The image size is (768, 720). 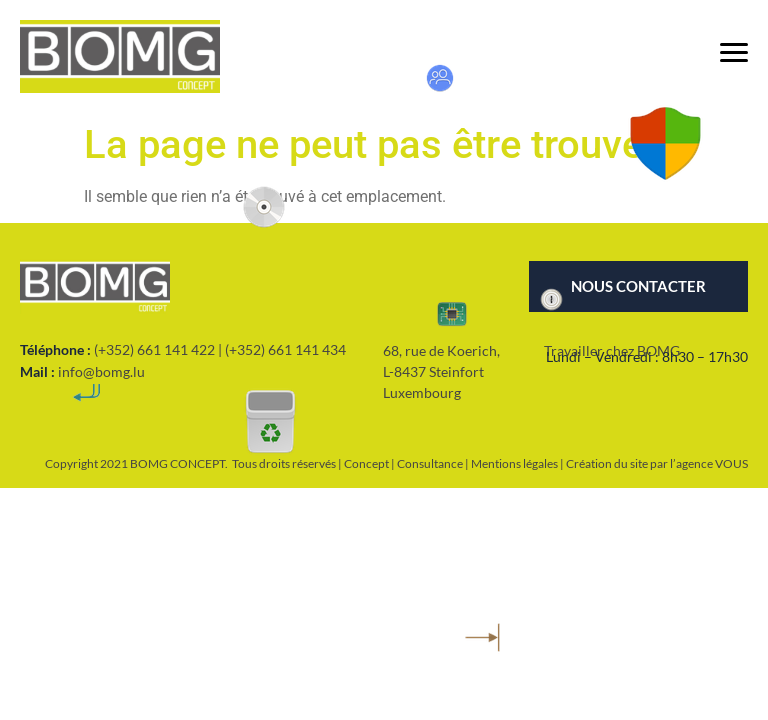 I want to click on open the trash or recycle bin, so click(x=270, y=421).